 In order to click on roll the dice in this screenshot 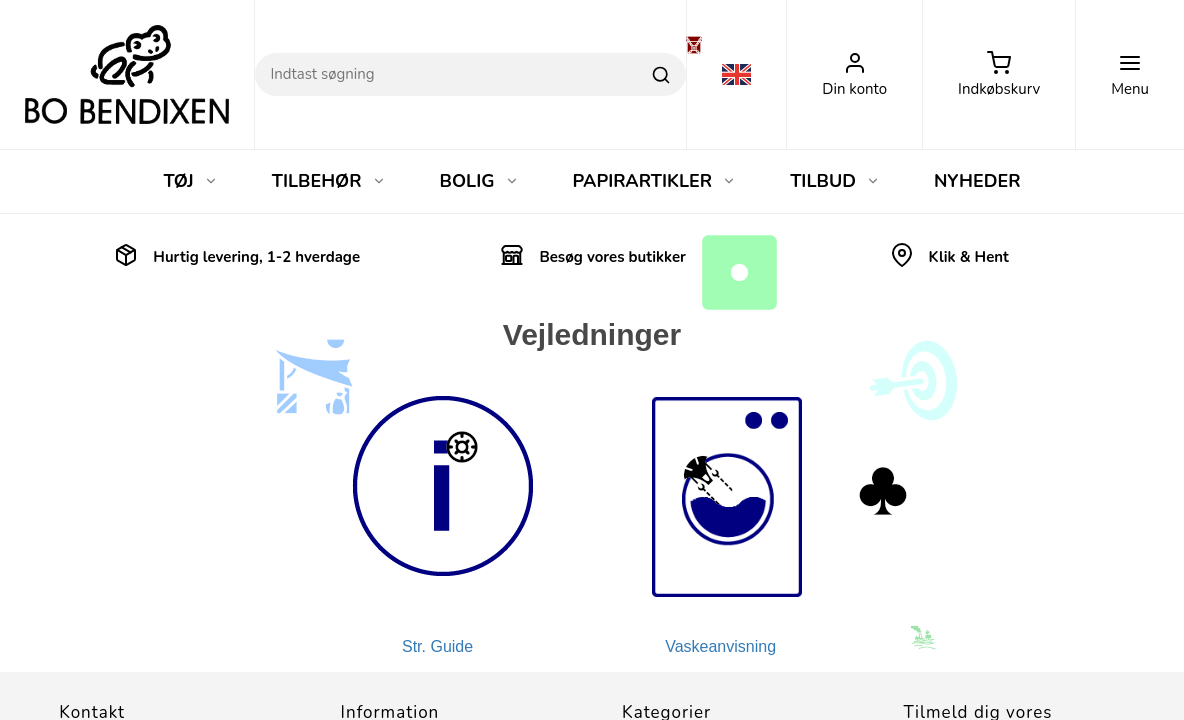, I will do `click(739, 272)`.